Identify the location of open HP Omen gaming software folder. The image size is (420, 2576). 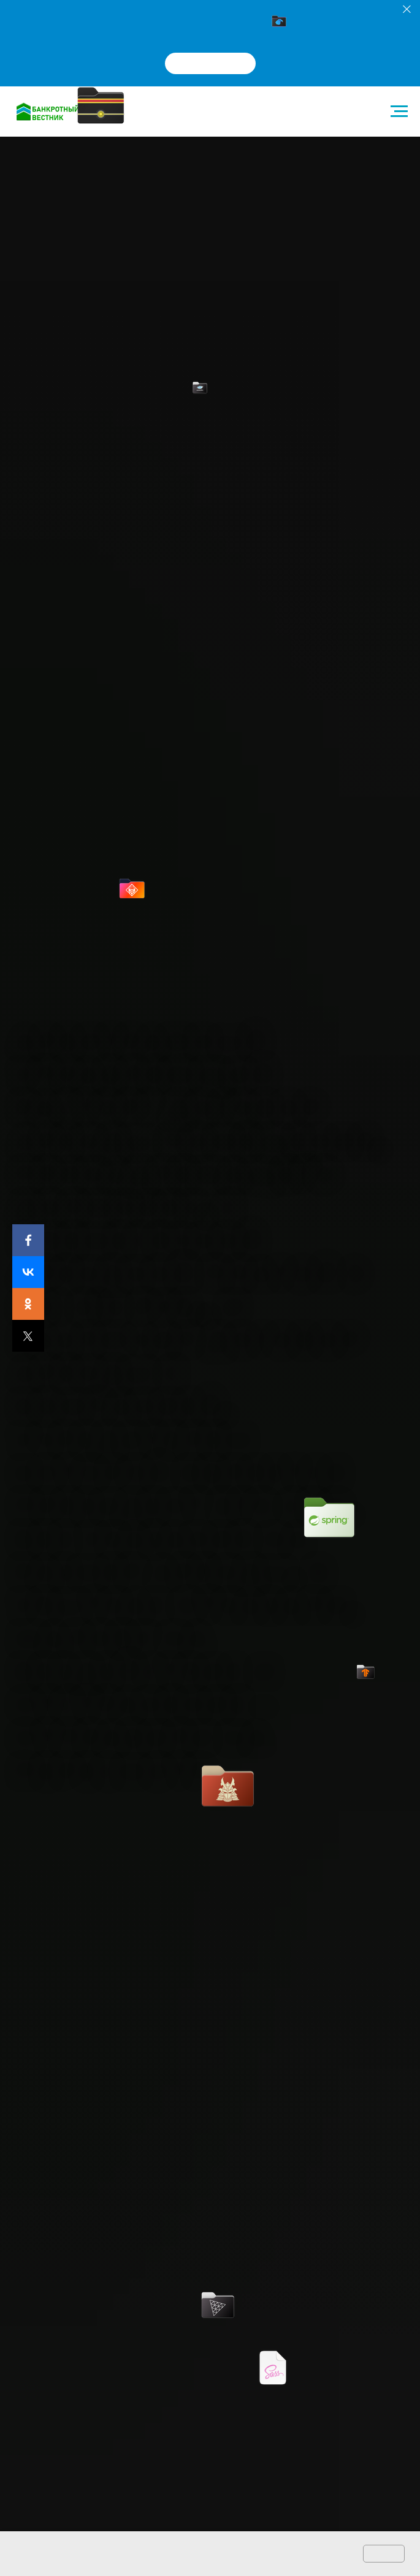
(132, 889).